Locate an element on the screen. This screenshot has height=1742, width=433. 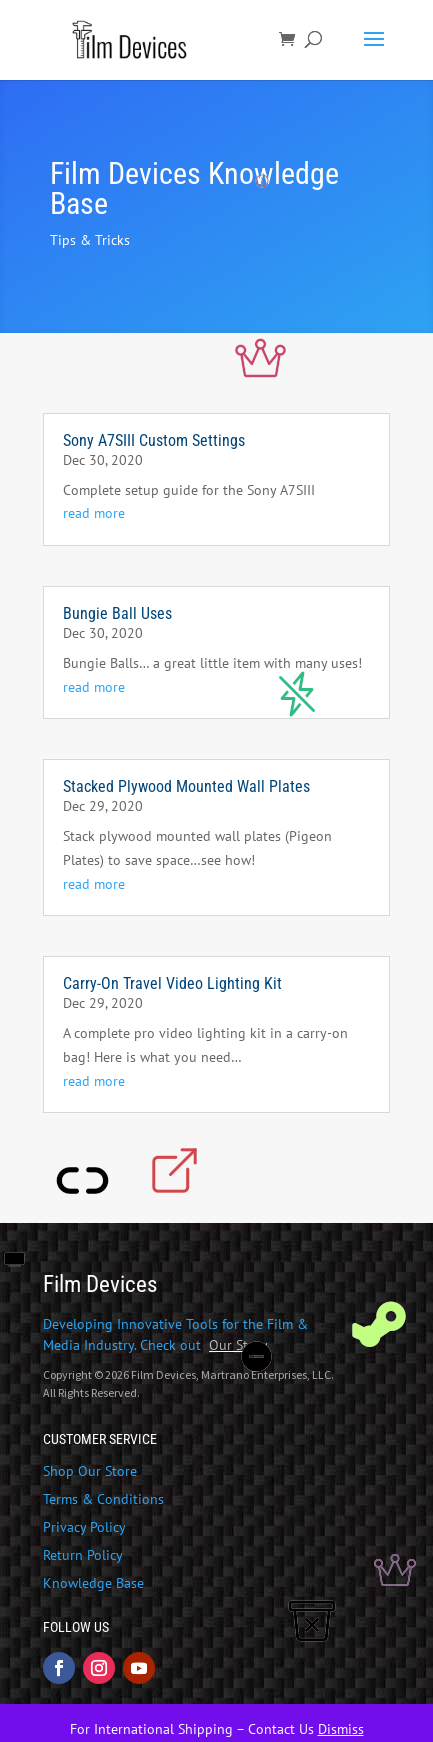
access tv or streaming content is located at coordinates (14, 1259).